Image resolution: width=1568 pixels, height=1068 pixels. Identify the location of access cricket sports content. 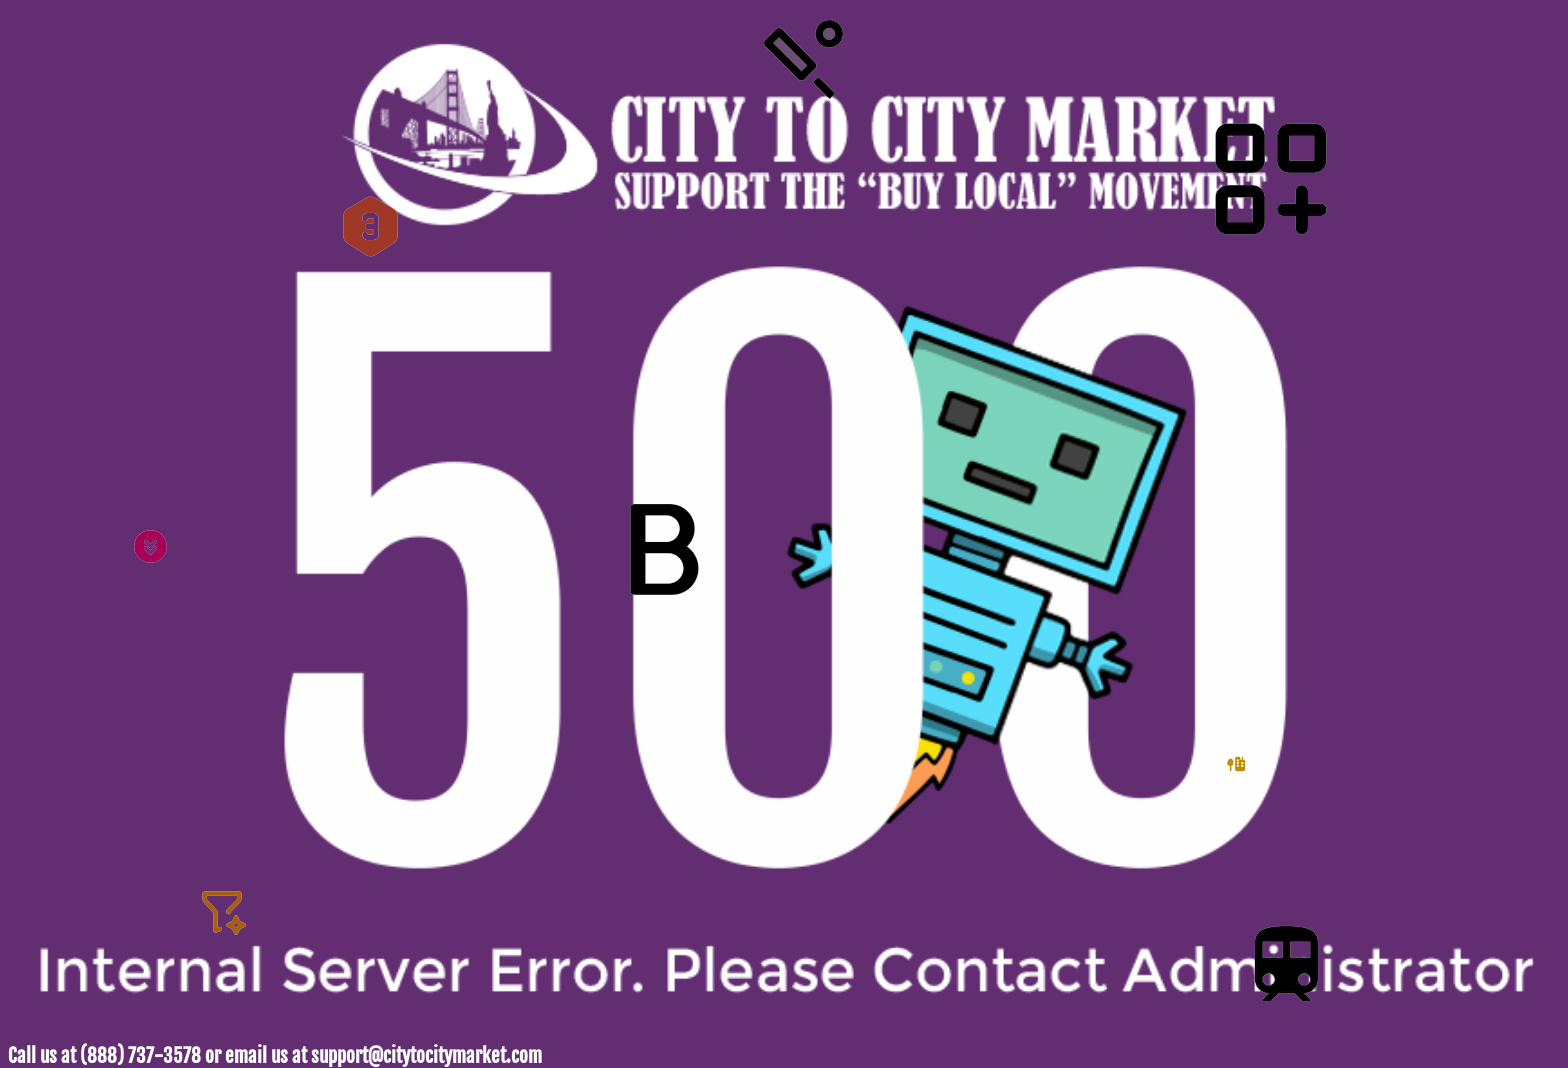
(803, 59).